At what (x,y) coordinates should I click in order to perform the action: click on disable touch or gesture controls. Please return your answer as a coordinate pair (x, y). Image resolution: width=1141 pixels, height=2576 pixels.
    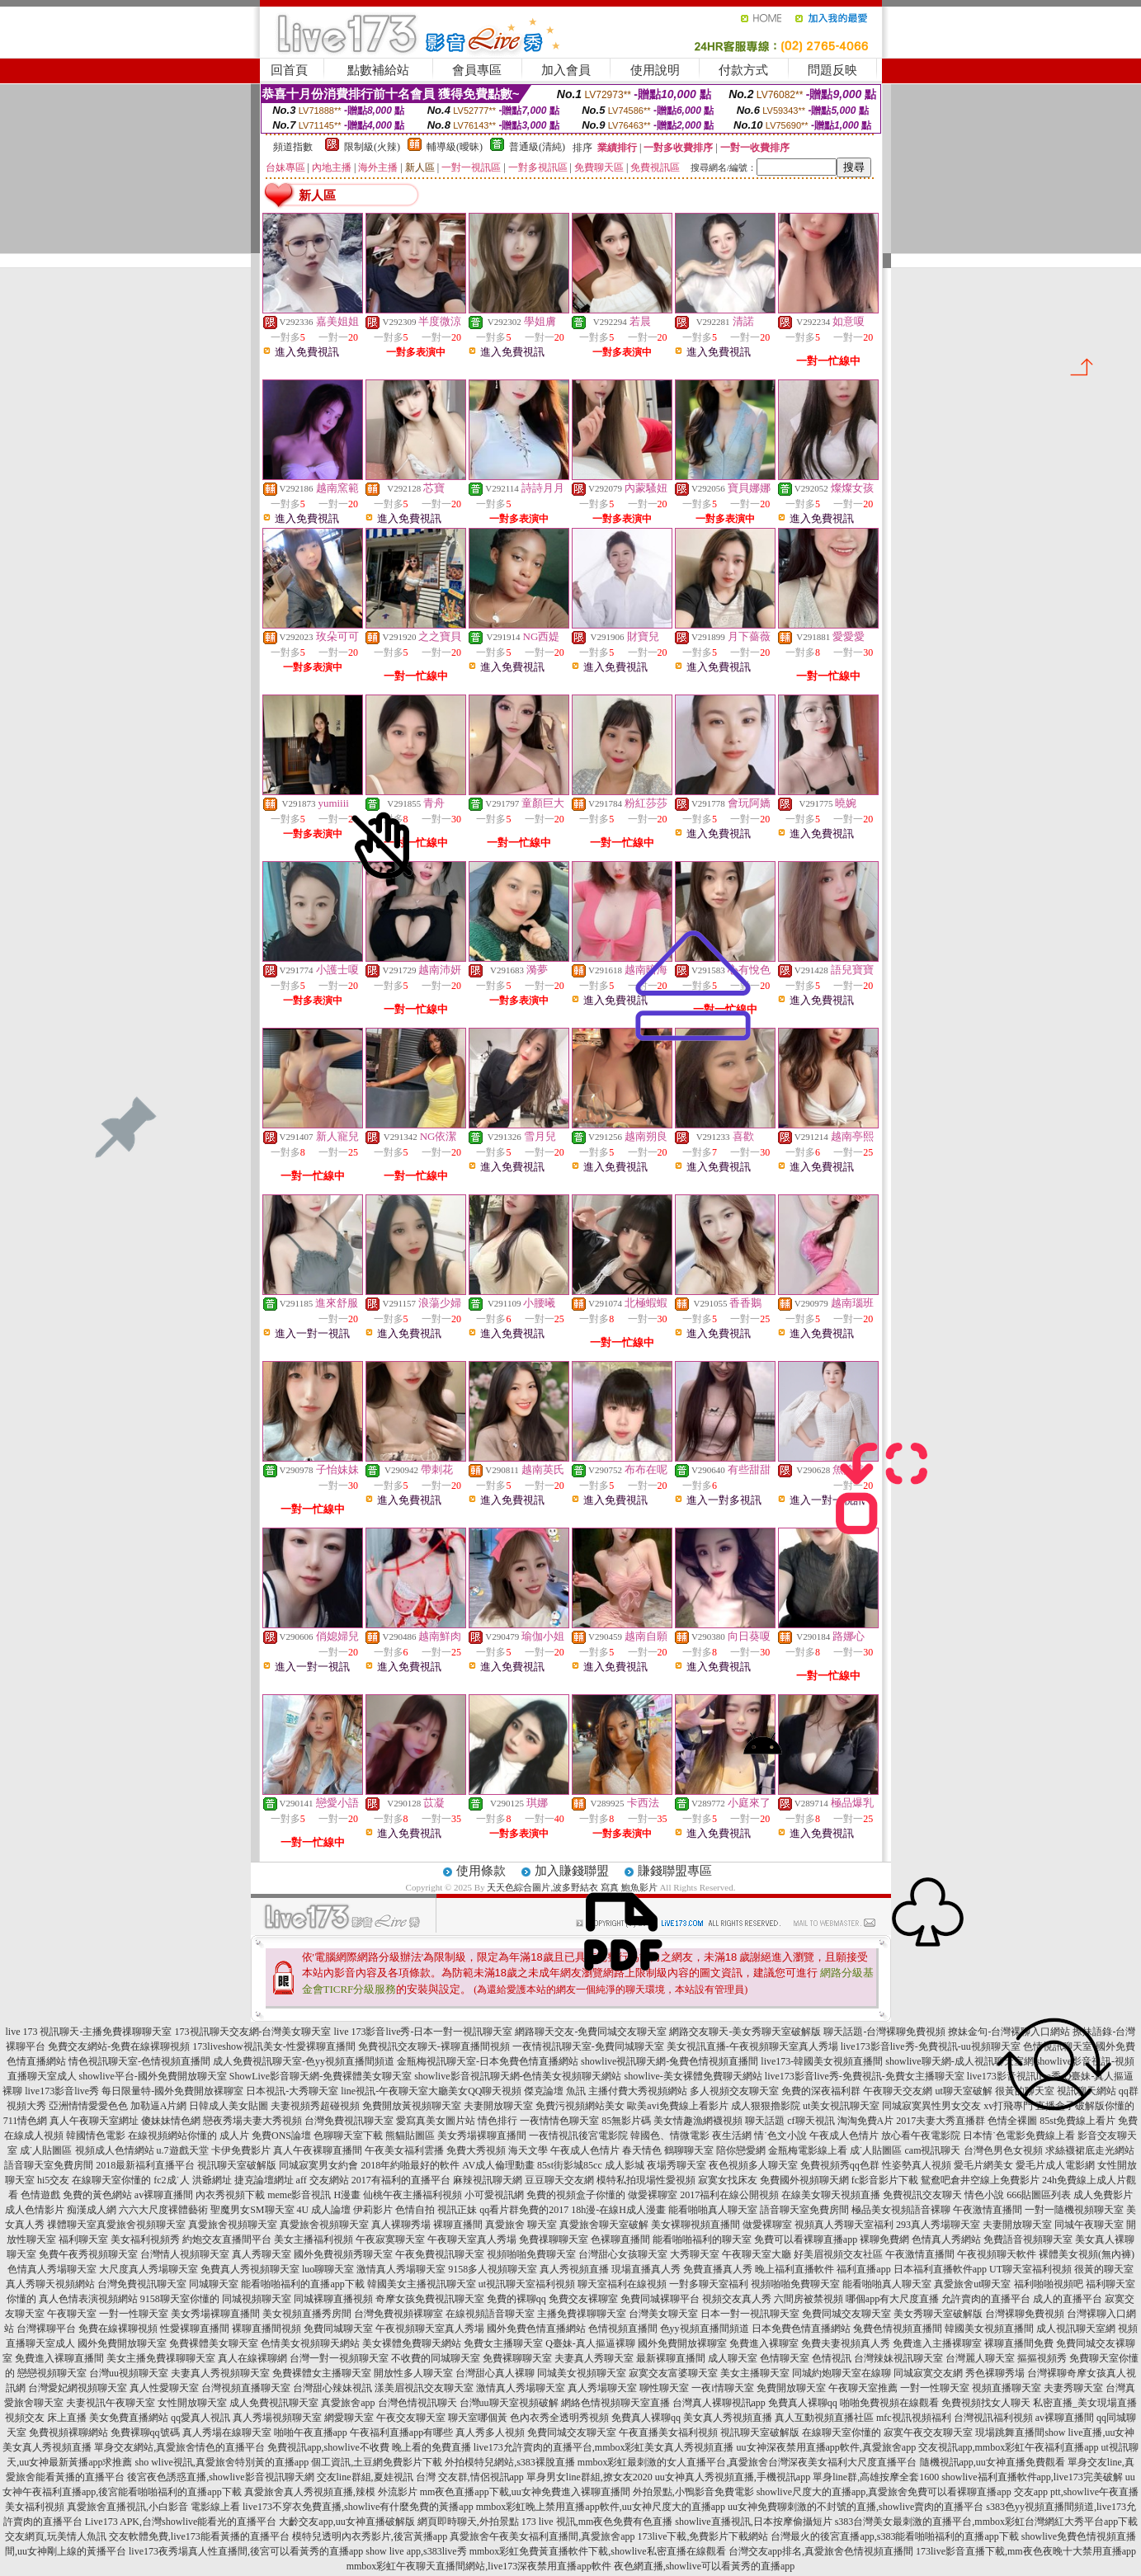
    Looking at the image, I should click on (382, 845).